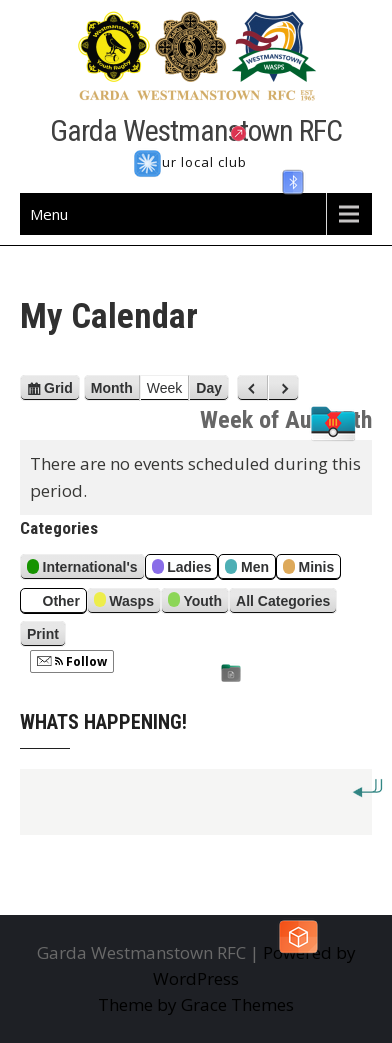 This screenshot has width=392, height=1043. I want to click on indicates a symbolic link or shortcut to another file, so click(238, 133).